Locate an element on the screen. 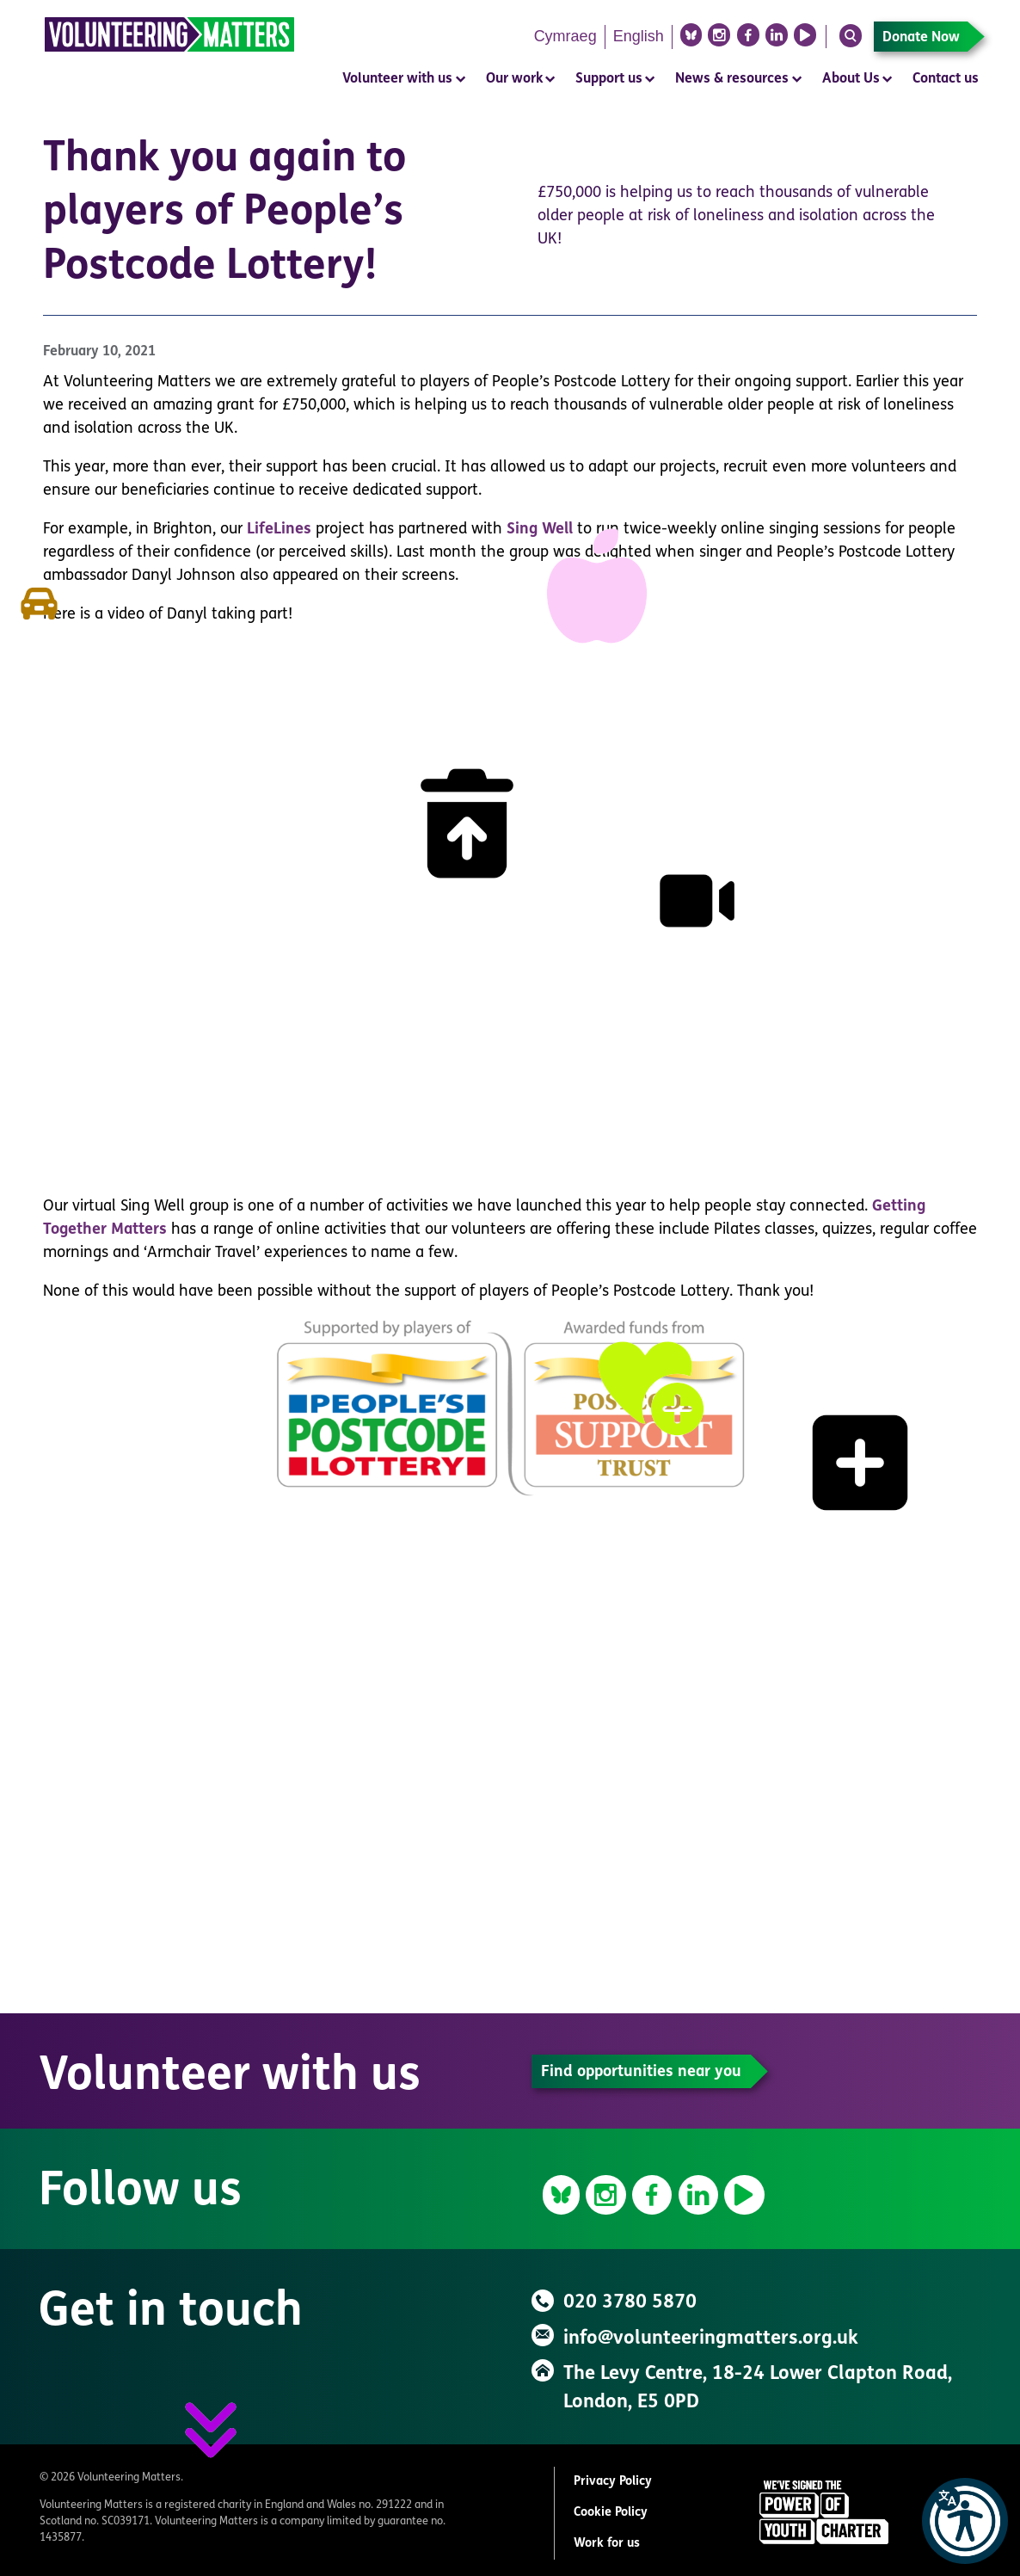 The image size is (1020, 2576). access health or nutrition features is located at coordinates (597, 586).